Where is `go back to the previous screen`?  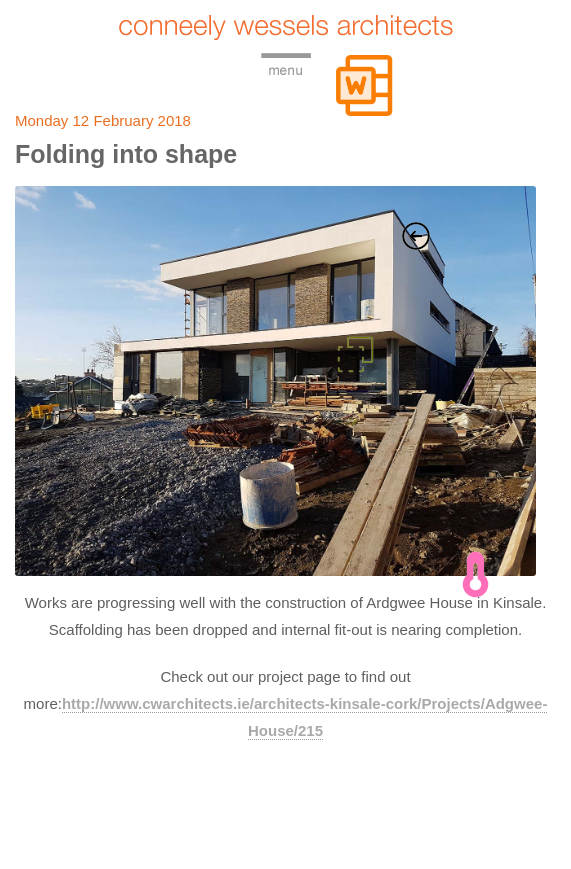
go back to the previous screen is located at coordinates (416, 236).